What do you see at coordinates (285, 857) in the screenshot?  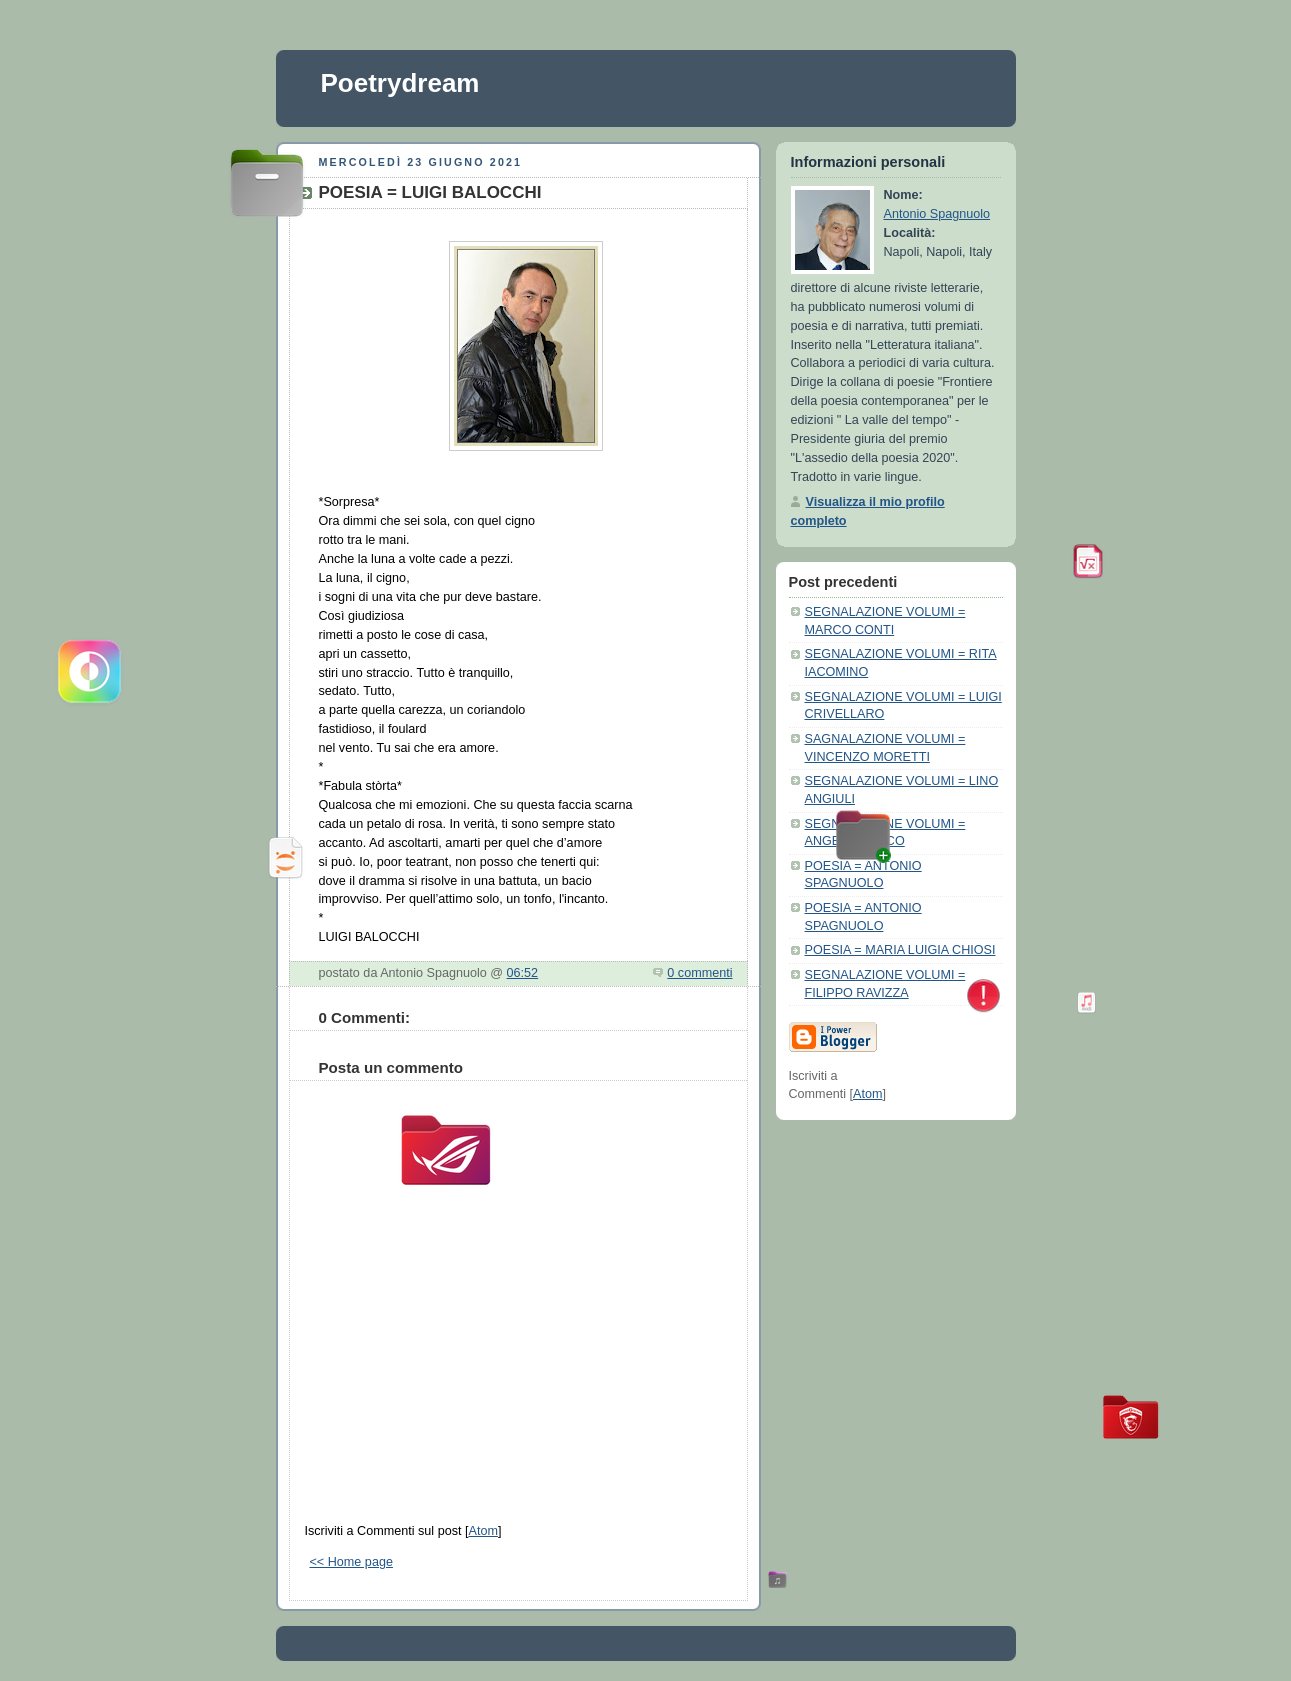 I see `jupyter notebook file` at bounding box center [285, 857].